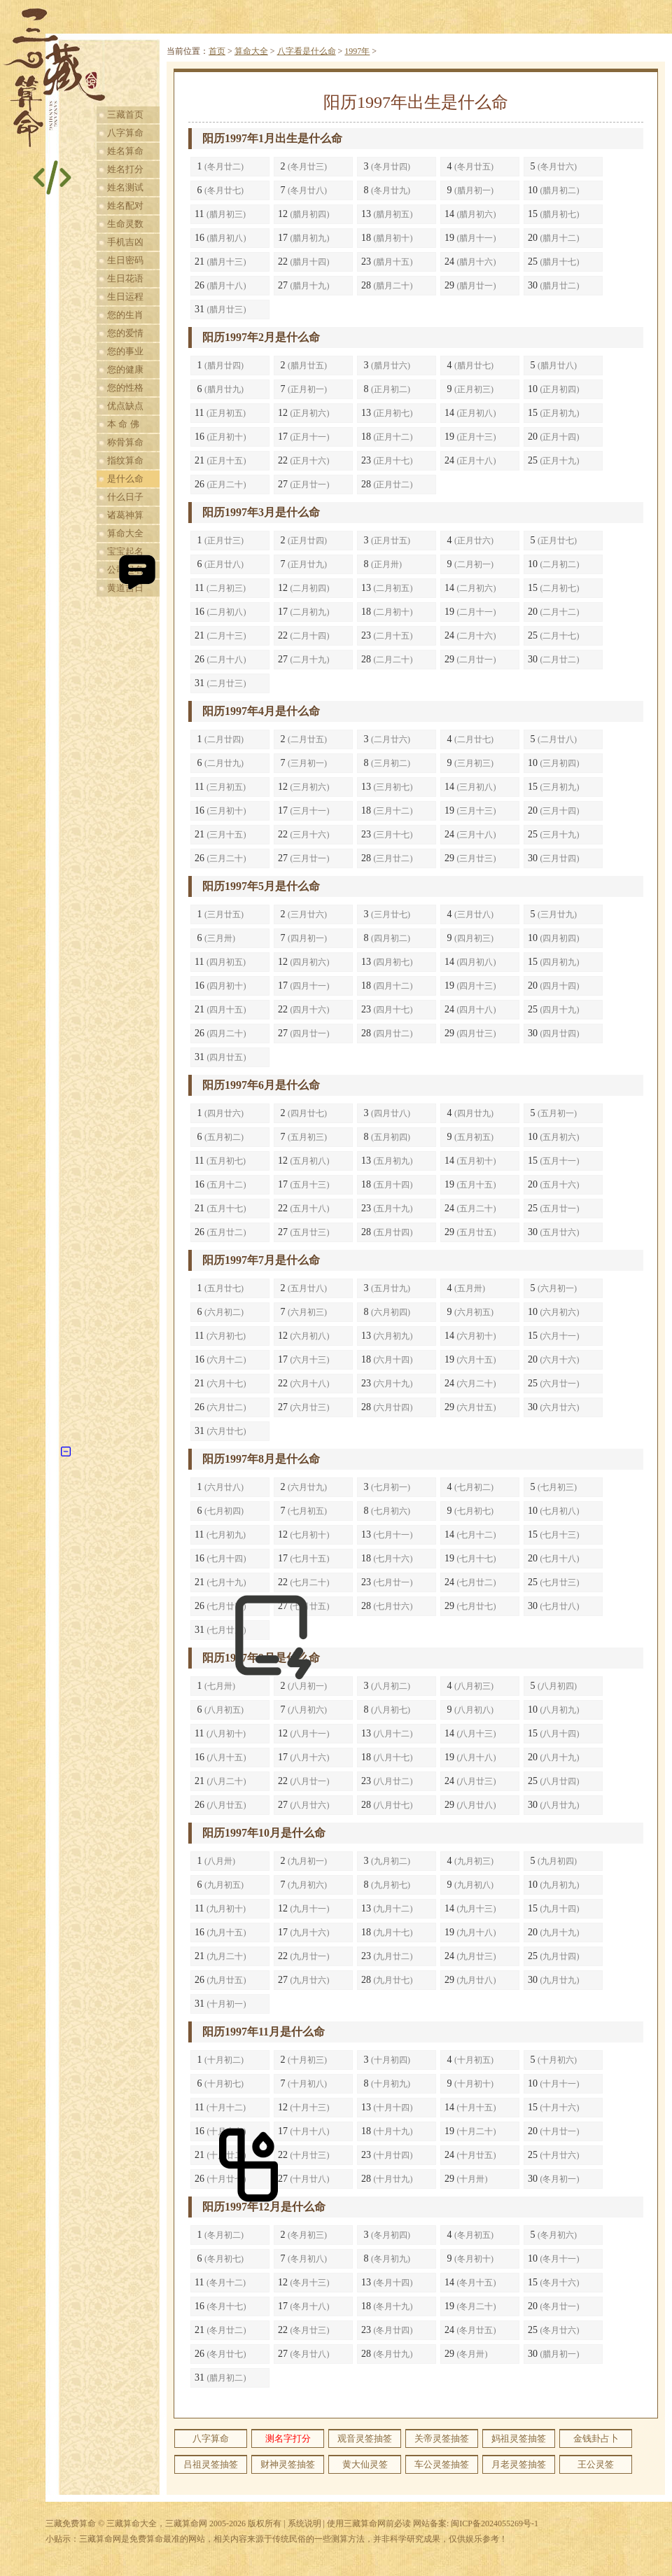  Describe the element at coordinates (66, 1451) in the screenshot. I see `remove item from list or selection` at that location.